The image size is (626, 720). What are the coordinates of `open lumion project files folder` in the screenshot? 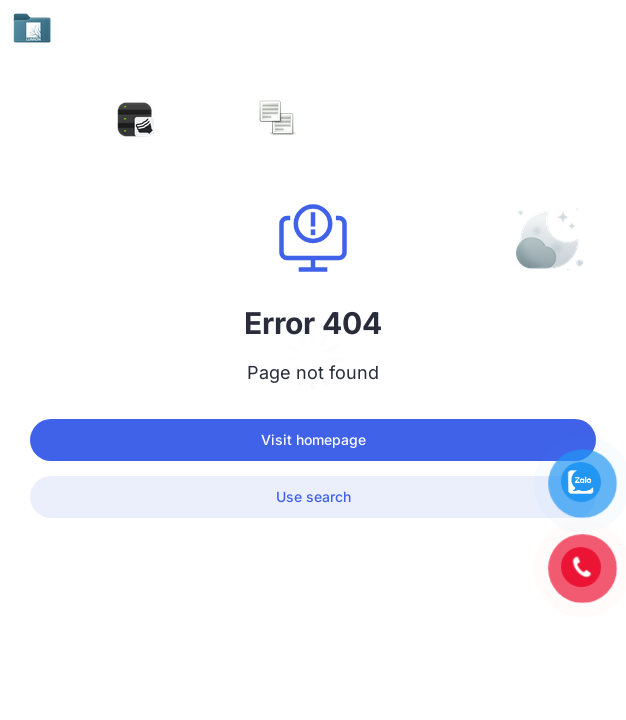 It's located at (32, 29).